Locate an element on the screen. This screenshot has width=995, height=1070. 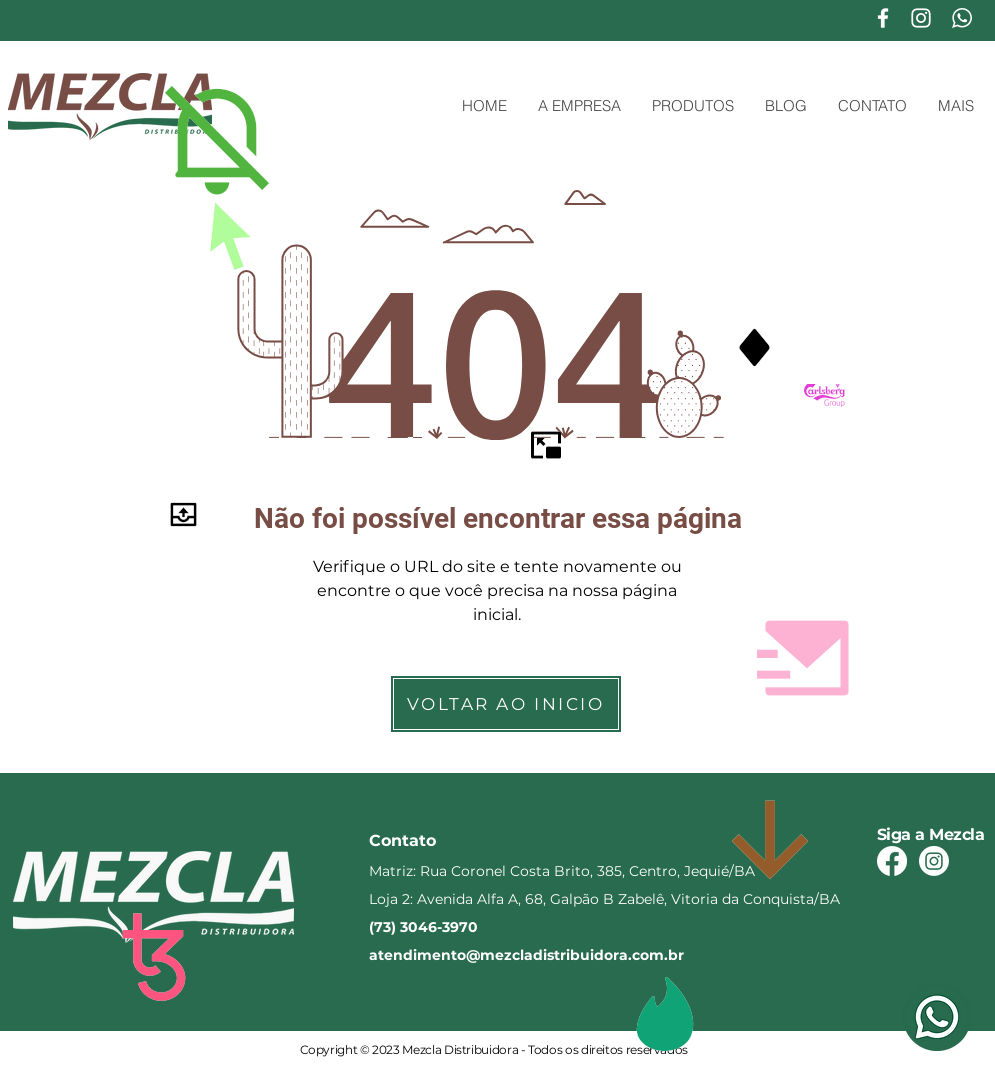
exit picture-in-picture mode is located at coordinates (546, 445).